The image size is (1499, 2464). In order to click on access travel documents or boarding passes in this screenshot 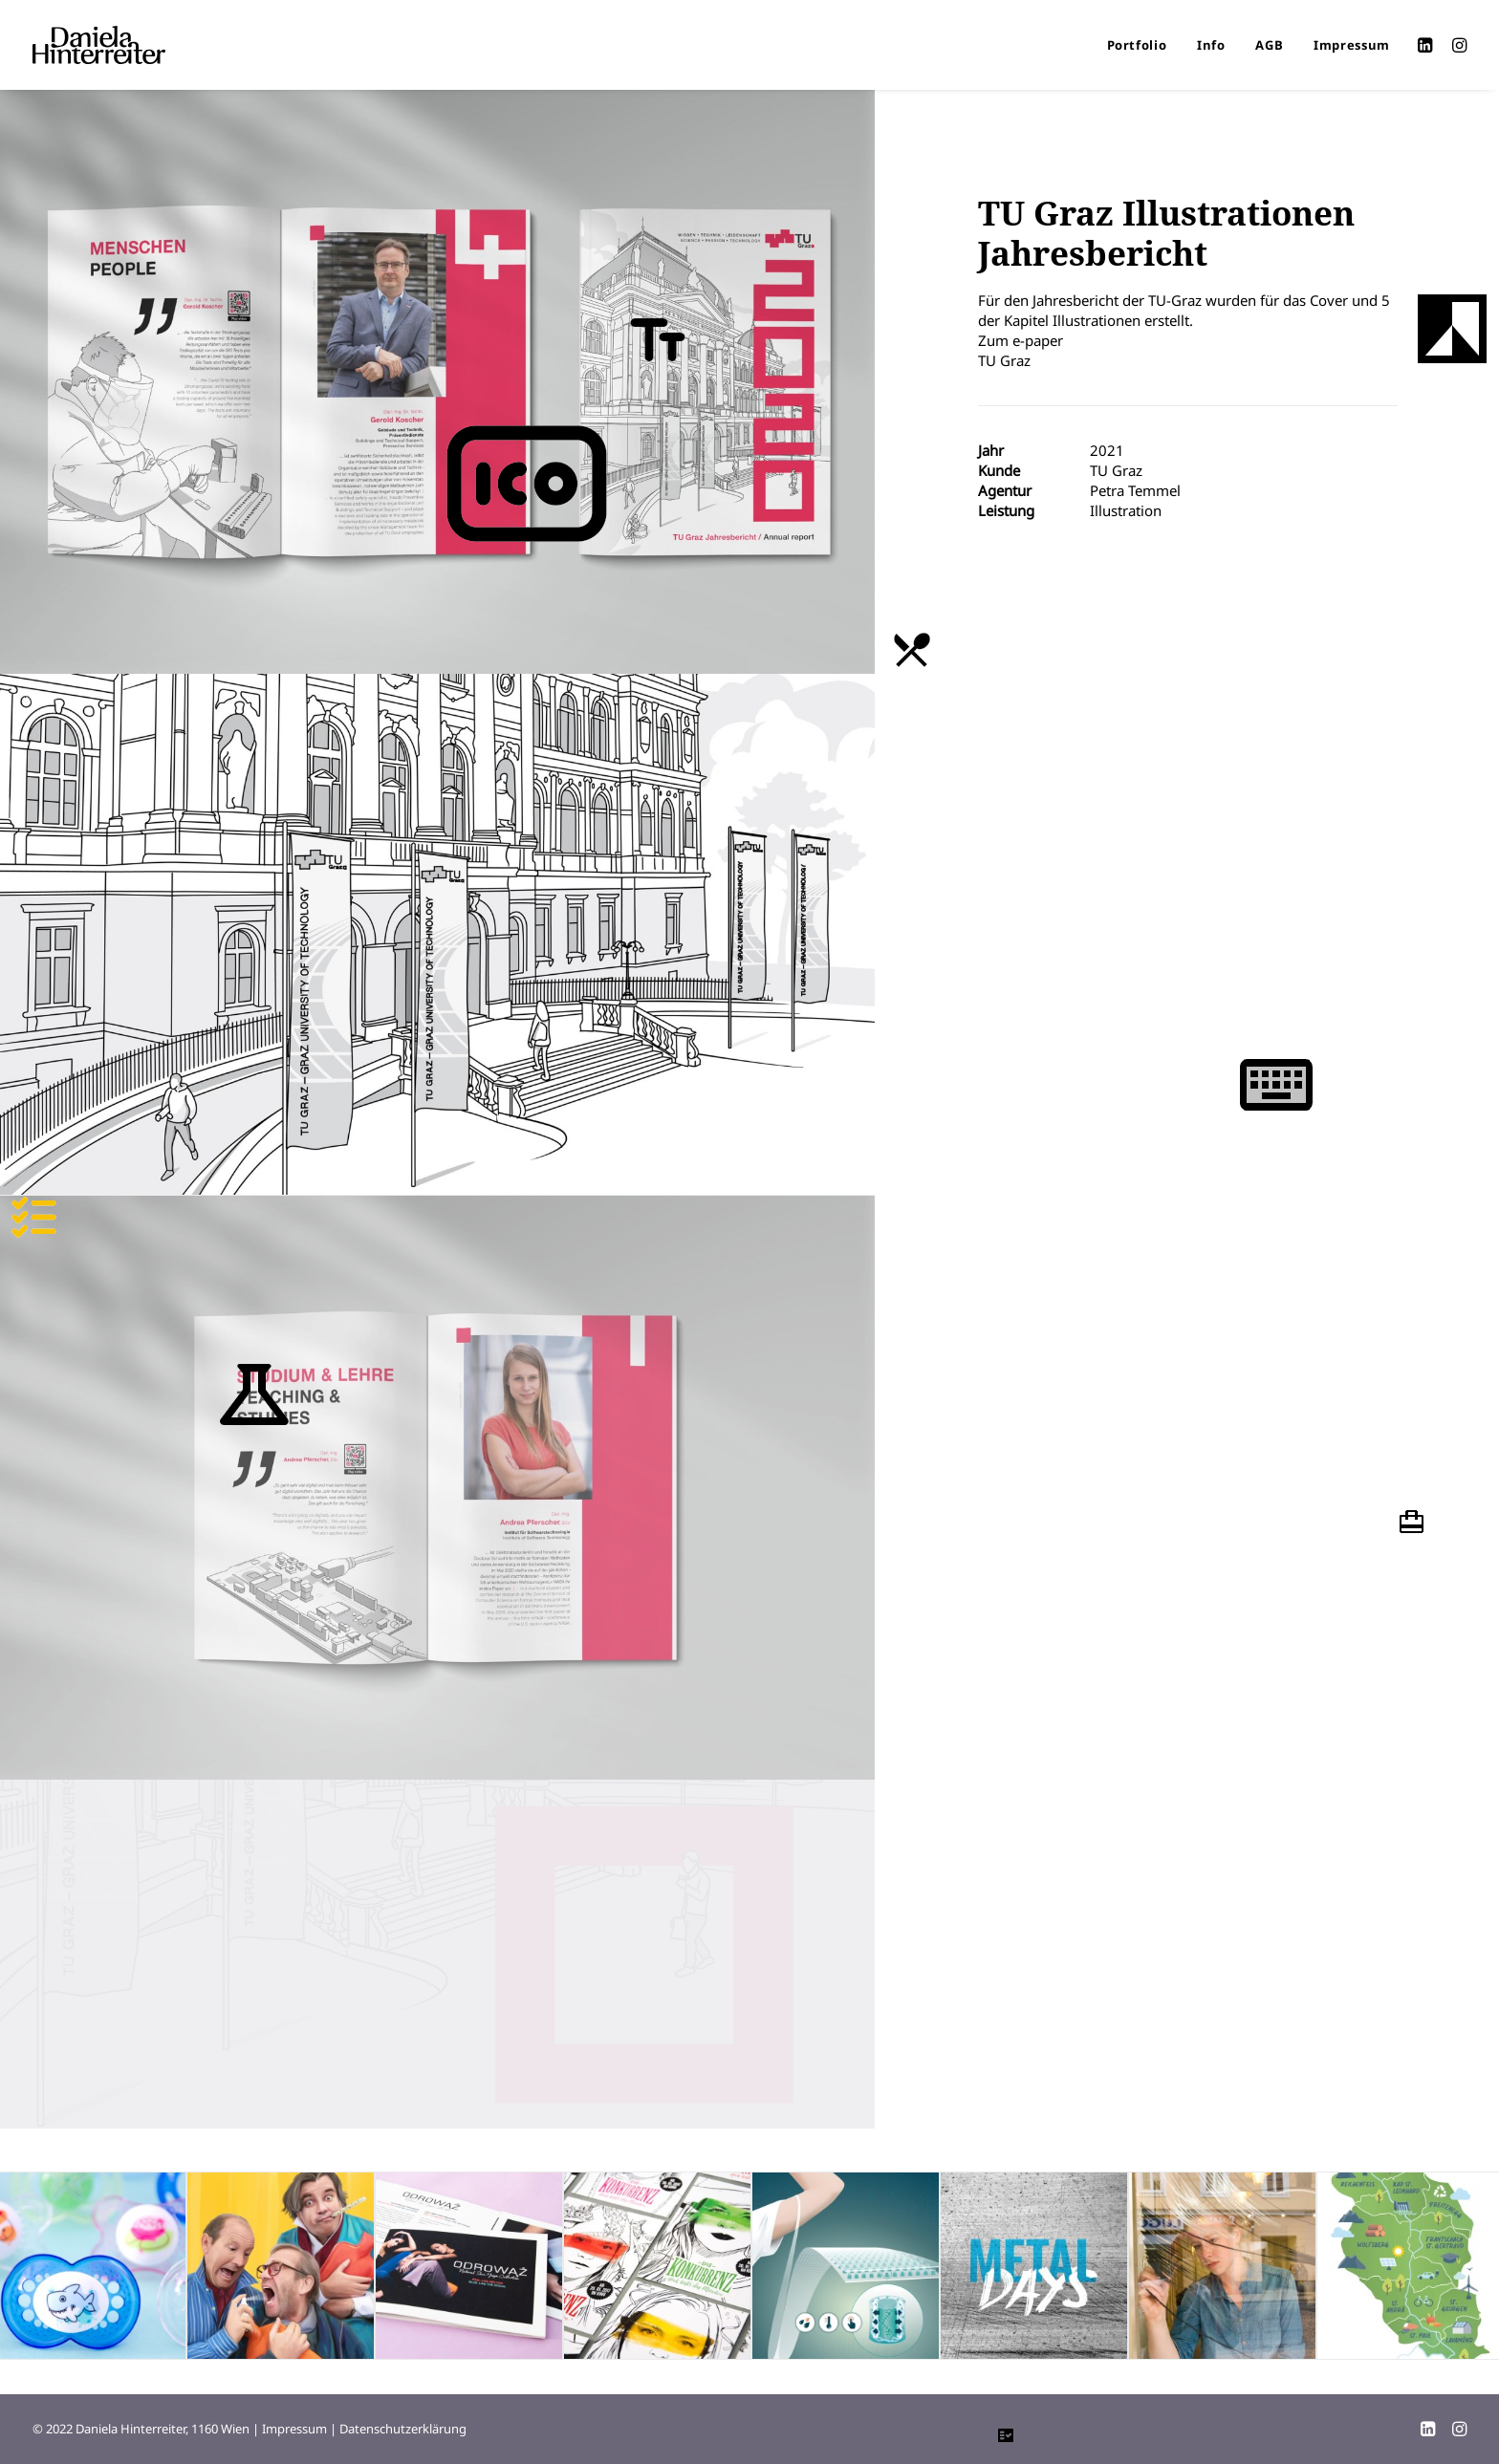, I will do `click(1411, 1522)`.